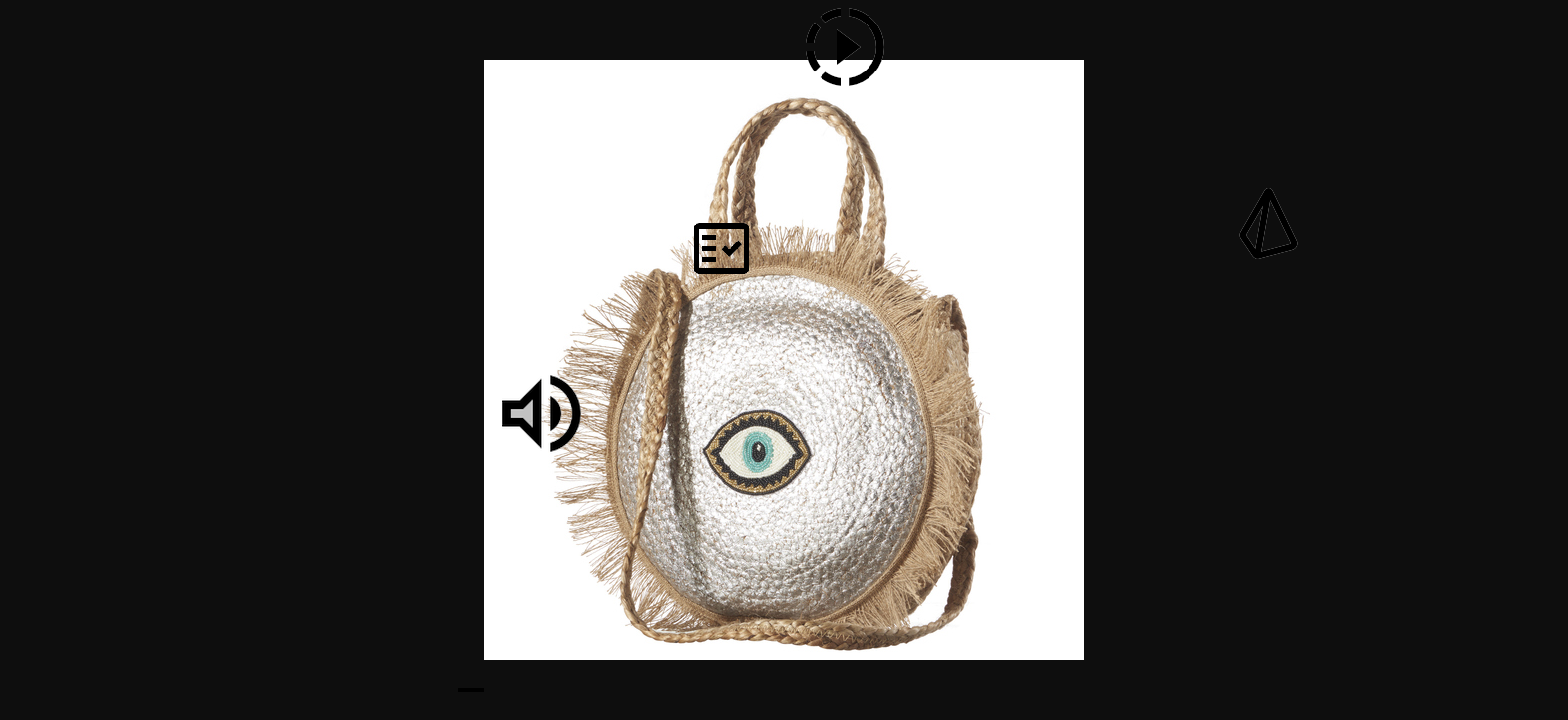 Image resolution: width=1568 pixels, height=720 pixels. I want to click on enable slow motion video recording, so click(845, 47).